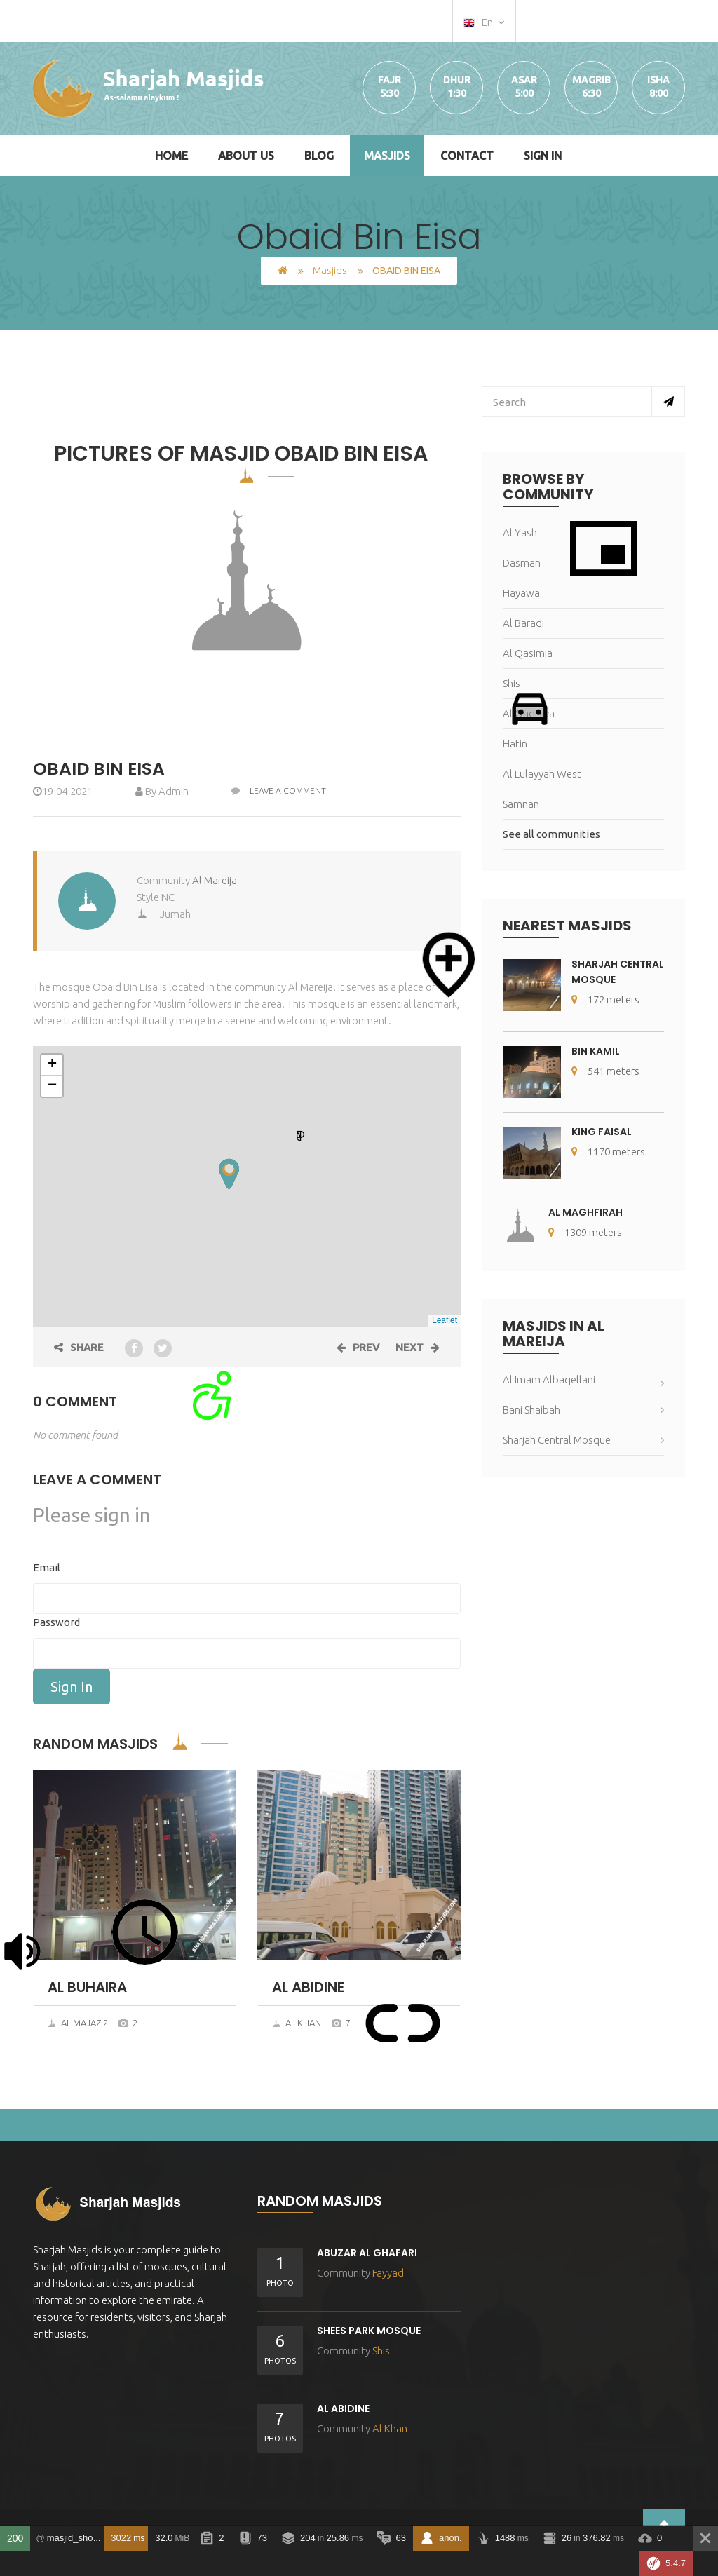  Describe the element at coordinates (299, 1135) in the screenshot. I see `phosphor icons brand logo` at that location.